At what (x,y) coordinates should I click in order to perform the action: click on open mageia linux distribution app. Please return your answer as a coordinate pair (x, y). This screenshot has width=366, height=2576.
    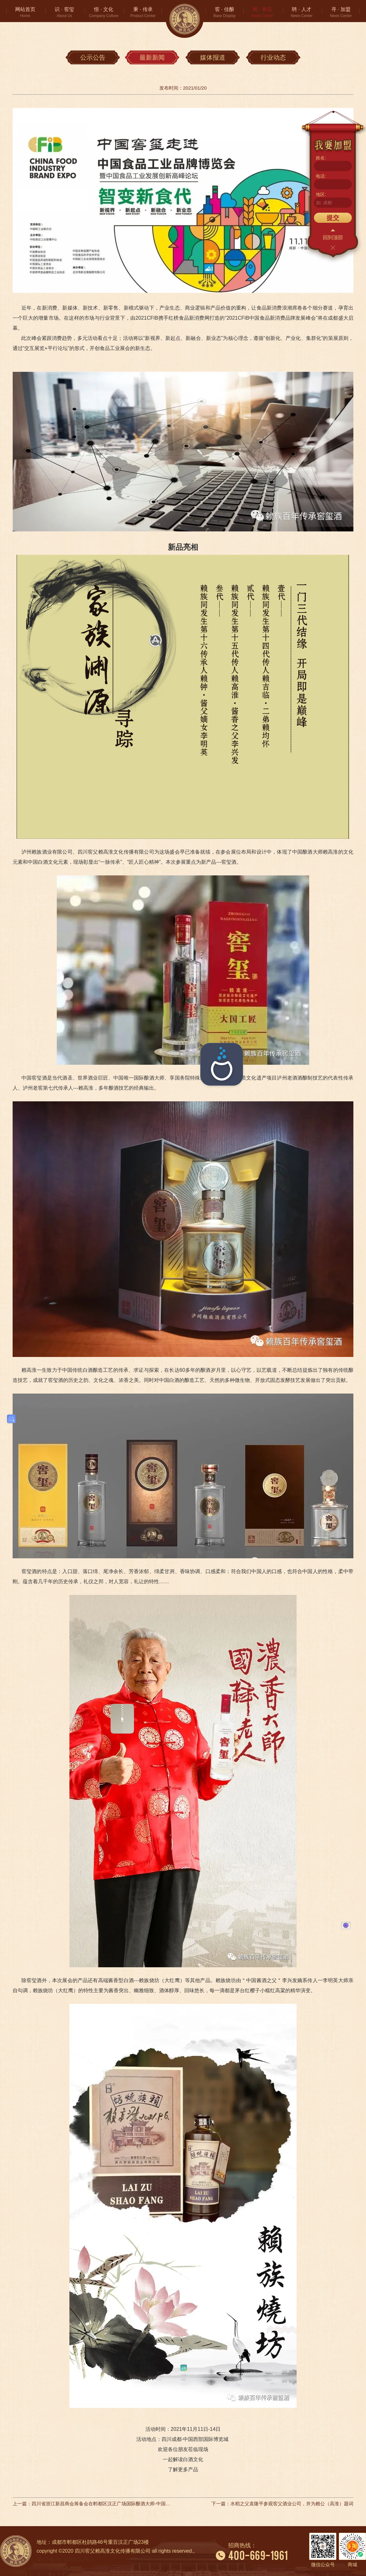
    Looking at the image, I should click on (221, 1064).